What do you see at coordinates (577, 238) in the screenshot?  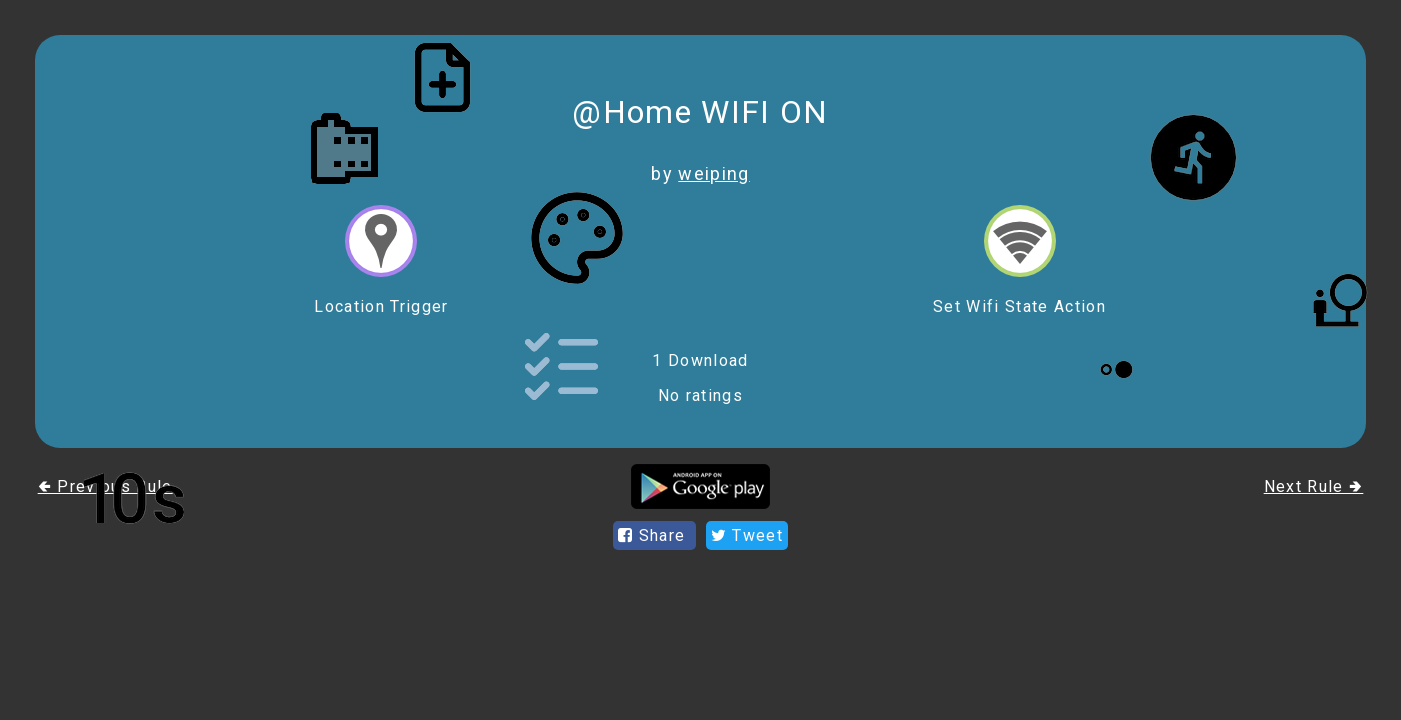 I see `access color or theme settings` at bounding box center [577, 238].